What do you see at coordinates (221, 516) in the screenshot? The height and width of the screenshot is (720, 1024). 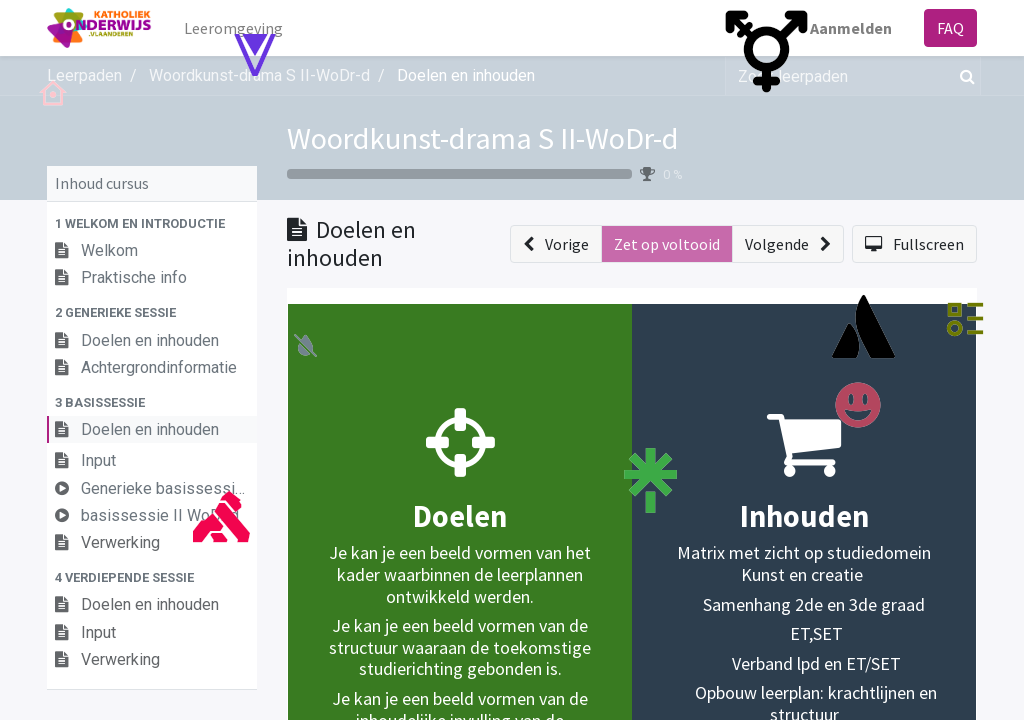 I see `Kong API gateway logo` at bounding box center [221, 516].